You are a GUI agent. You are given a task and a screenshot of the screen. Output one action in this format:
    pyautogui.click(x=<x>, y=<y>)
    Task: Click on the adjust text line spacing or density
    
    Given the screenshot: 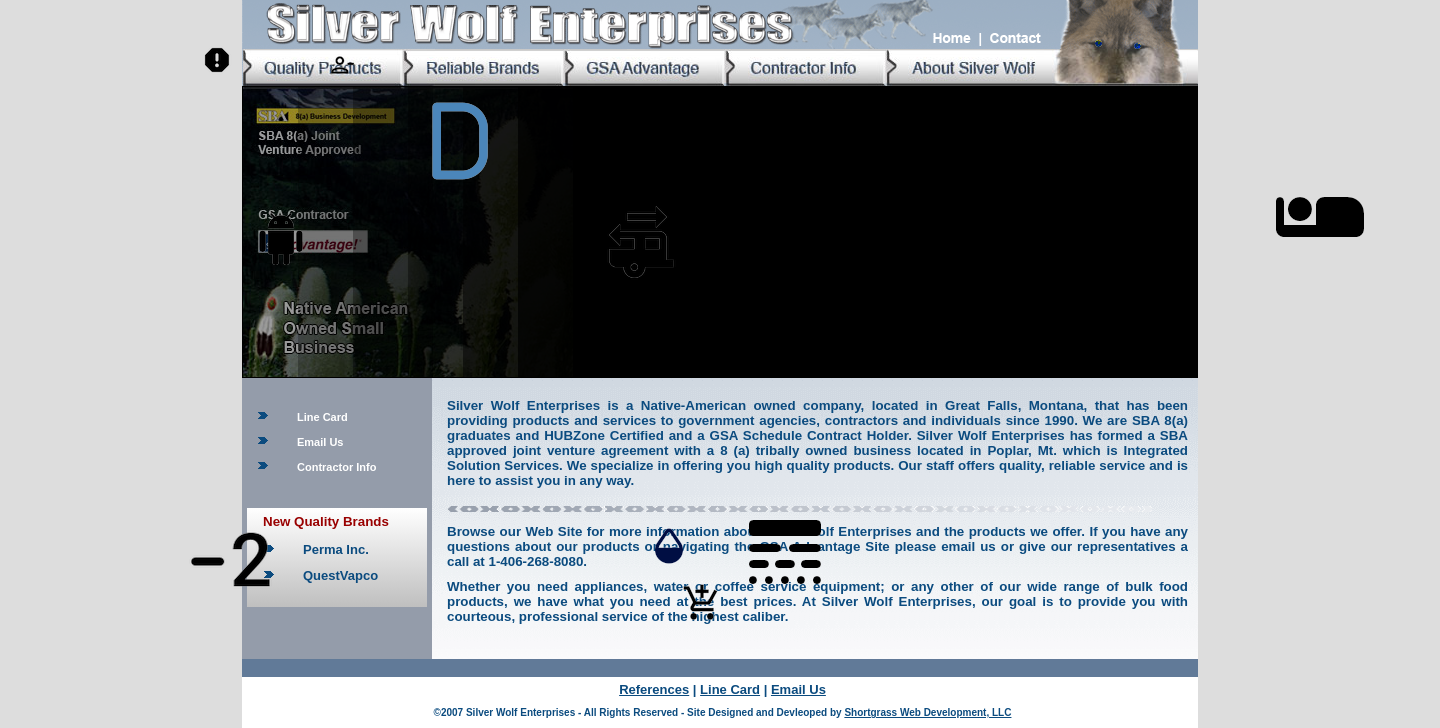 What is the action you would take?
    pyautogui.click(x=785, y=552)
    